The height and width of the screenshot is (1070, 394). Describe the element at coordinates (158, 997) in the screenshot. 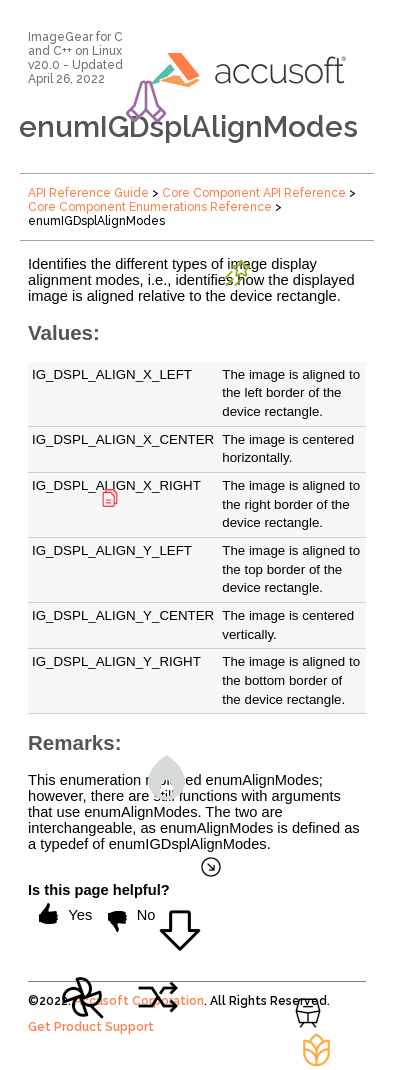

I see `shuffle playlist or queue order` at that location.